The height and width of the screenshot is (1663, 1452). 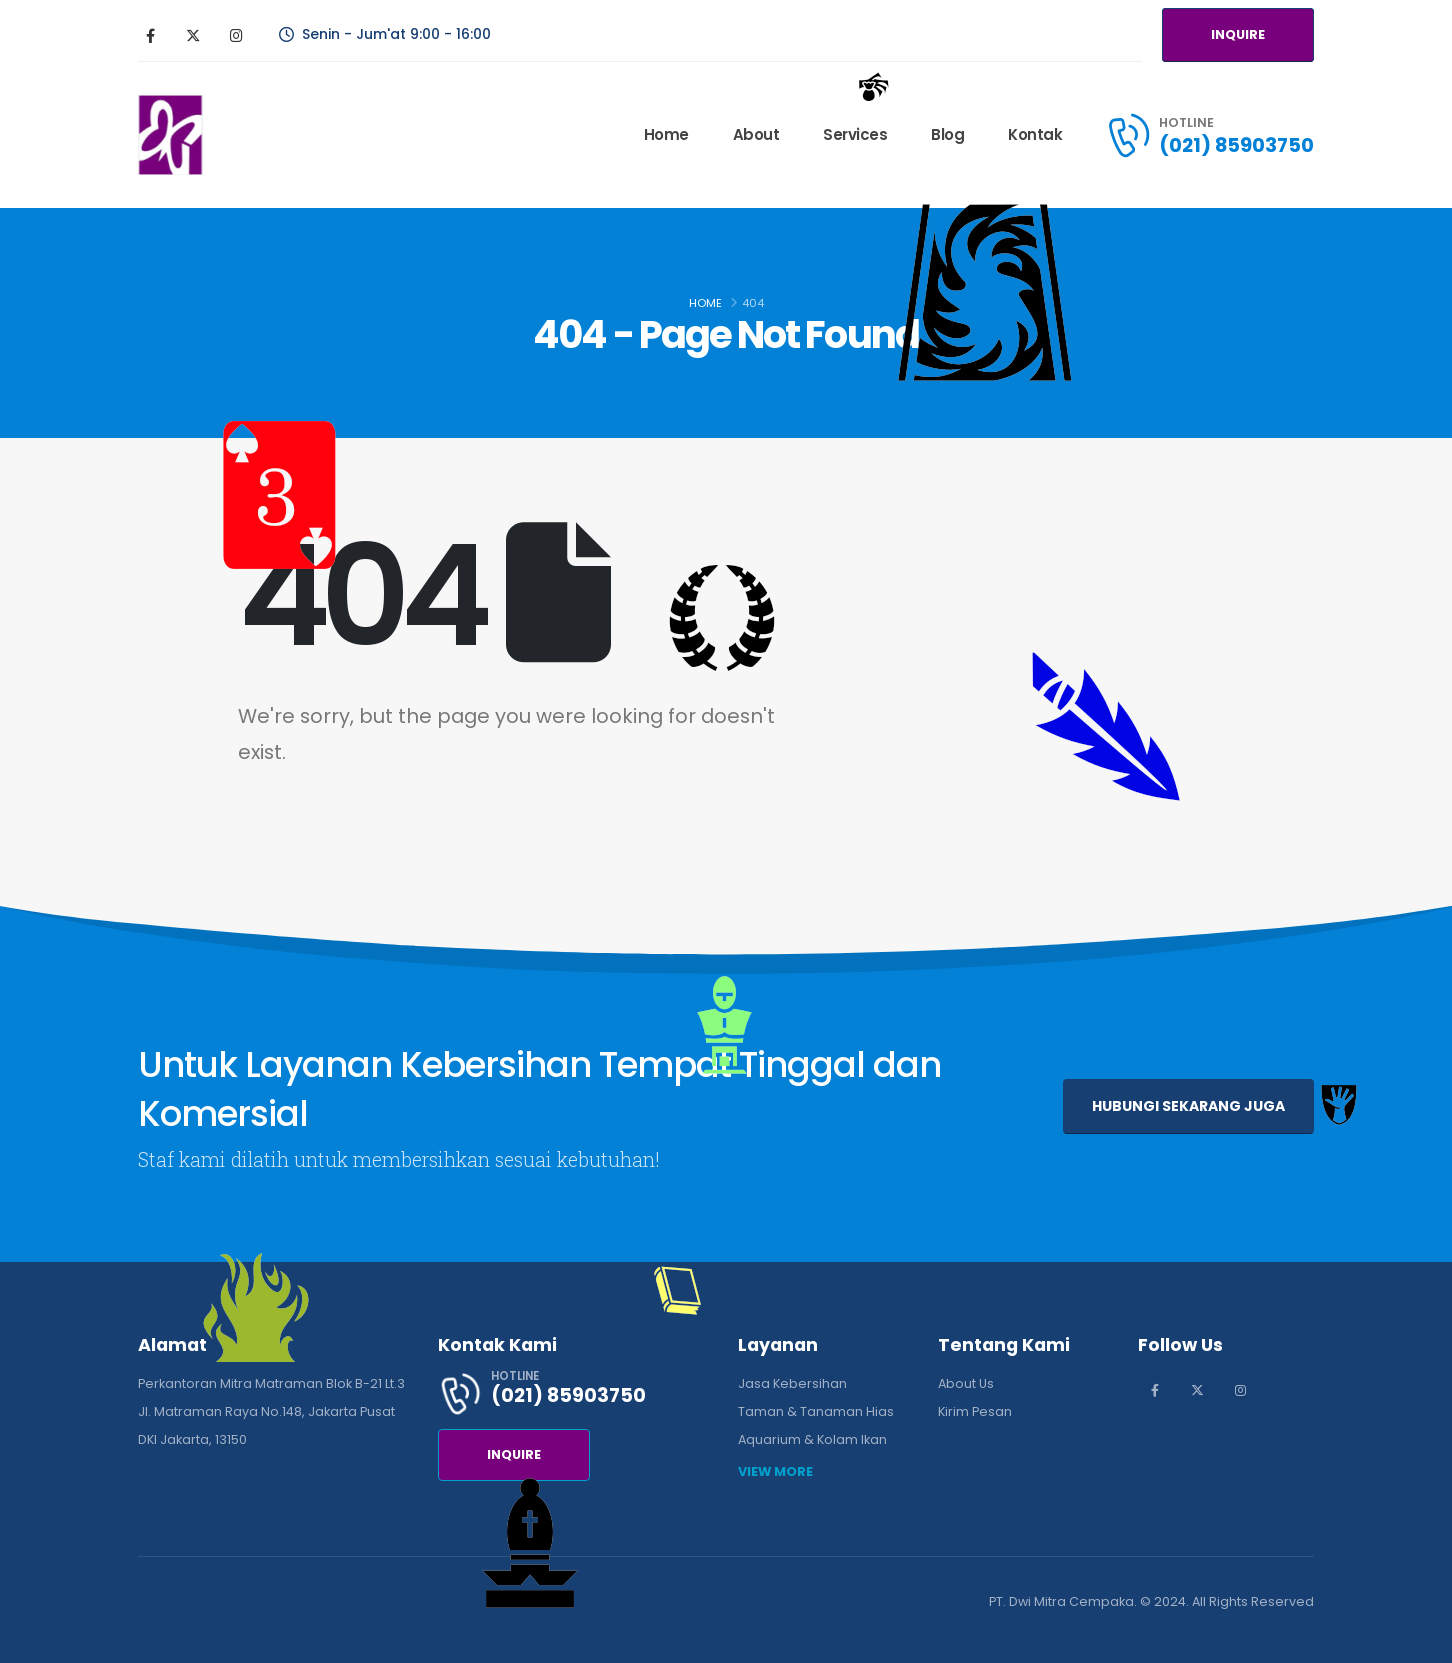 What do you see at coordinates (1105, 726) in the screenshot?
I see `equip a spear weapon in game` at bounding box center [1105, 726].